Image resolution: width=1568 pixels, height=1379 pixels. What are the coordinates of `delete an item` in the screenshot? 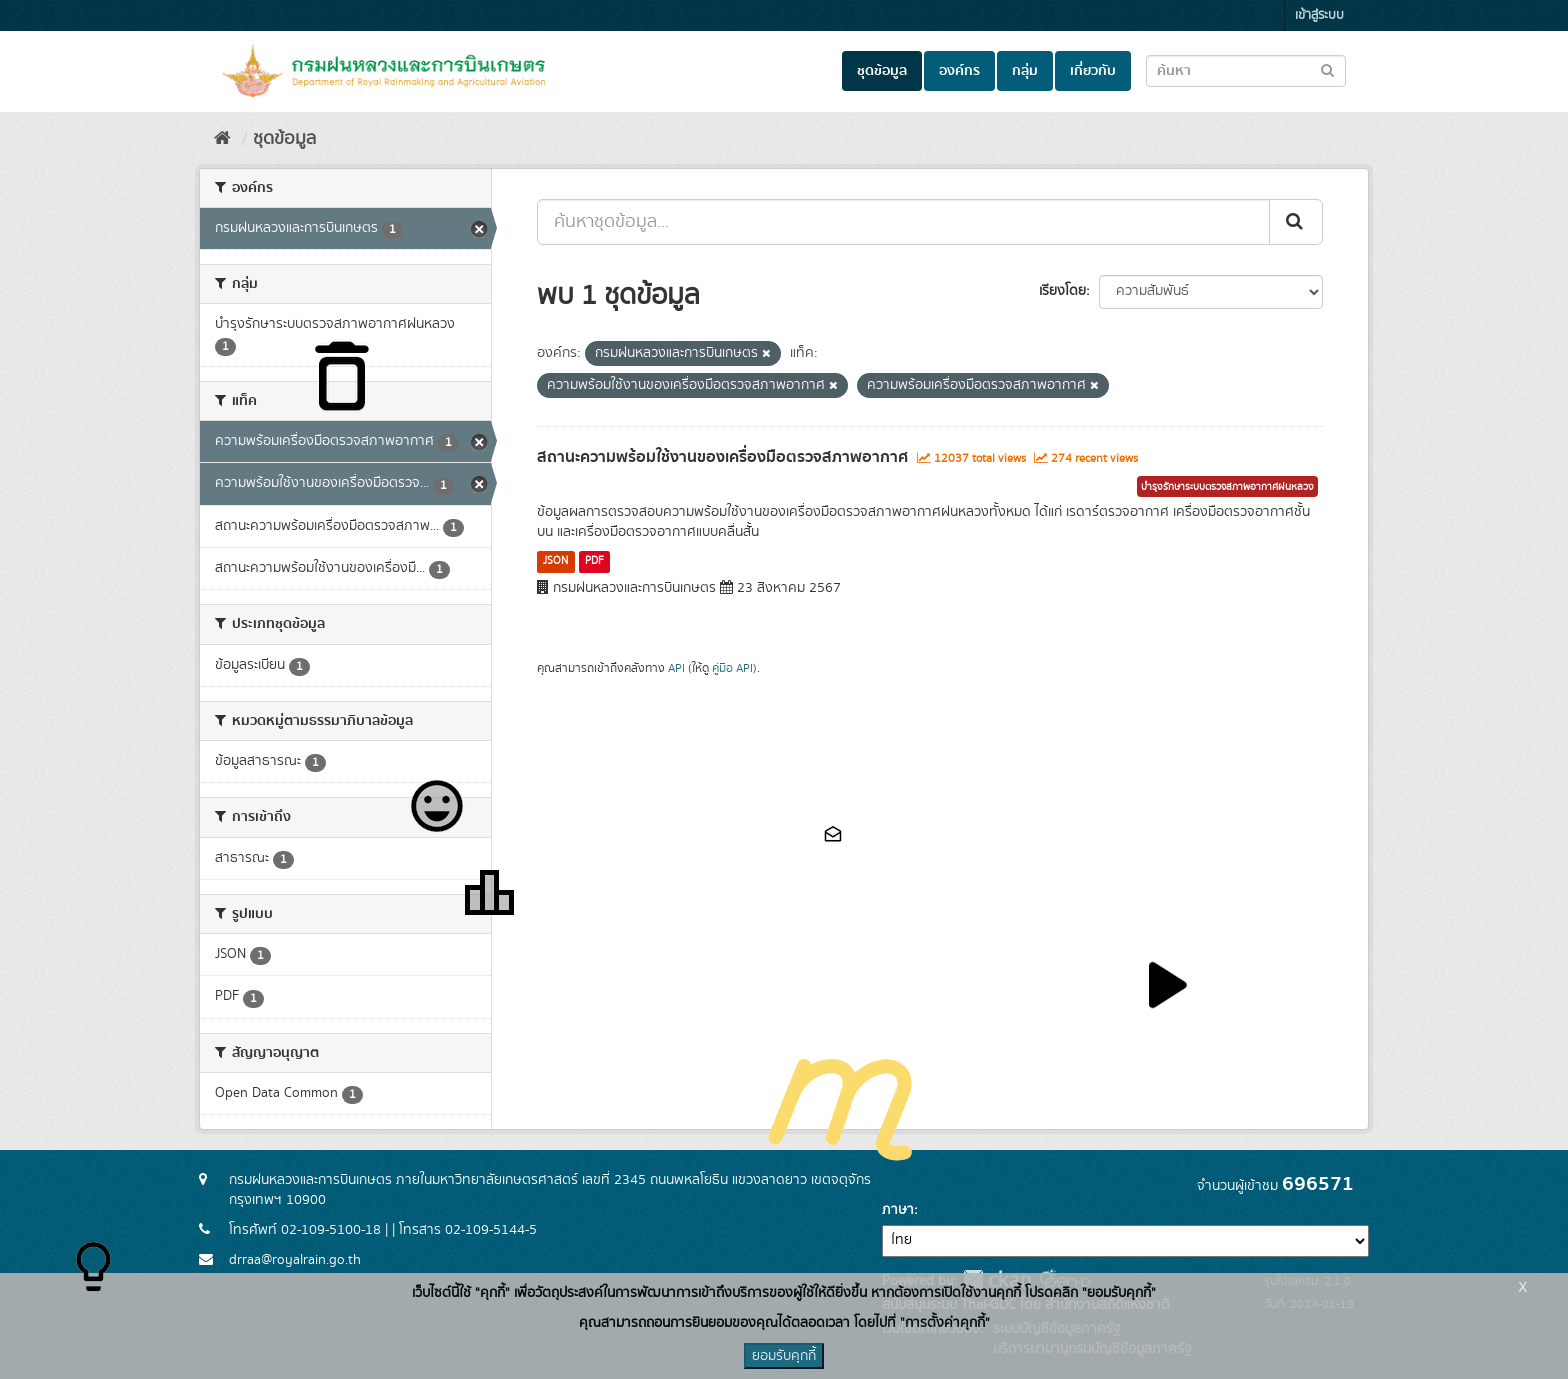 It's located at (342, 376).